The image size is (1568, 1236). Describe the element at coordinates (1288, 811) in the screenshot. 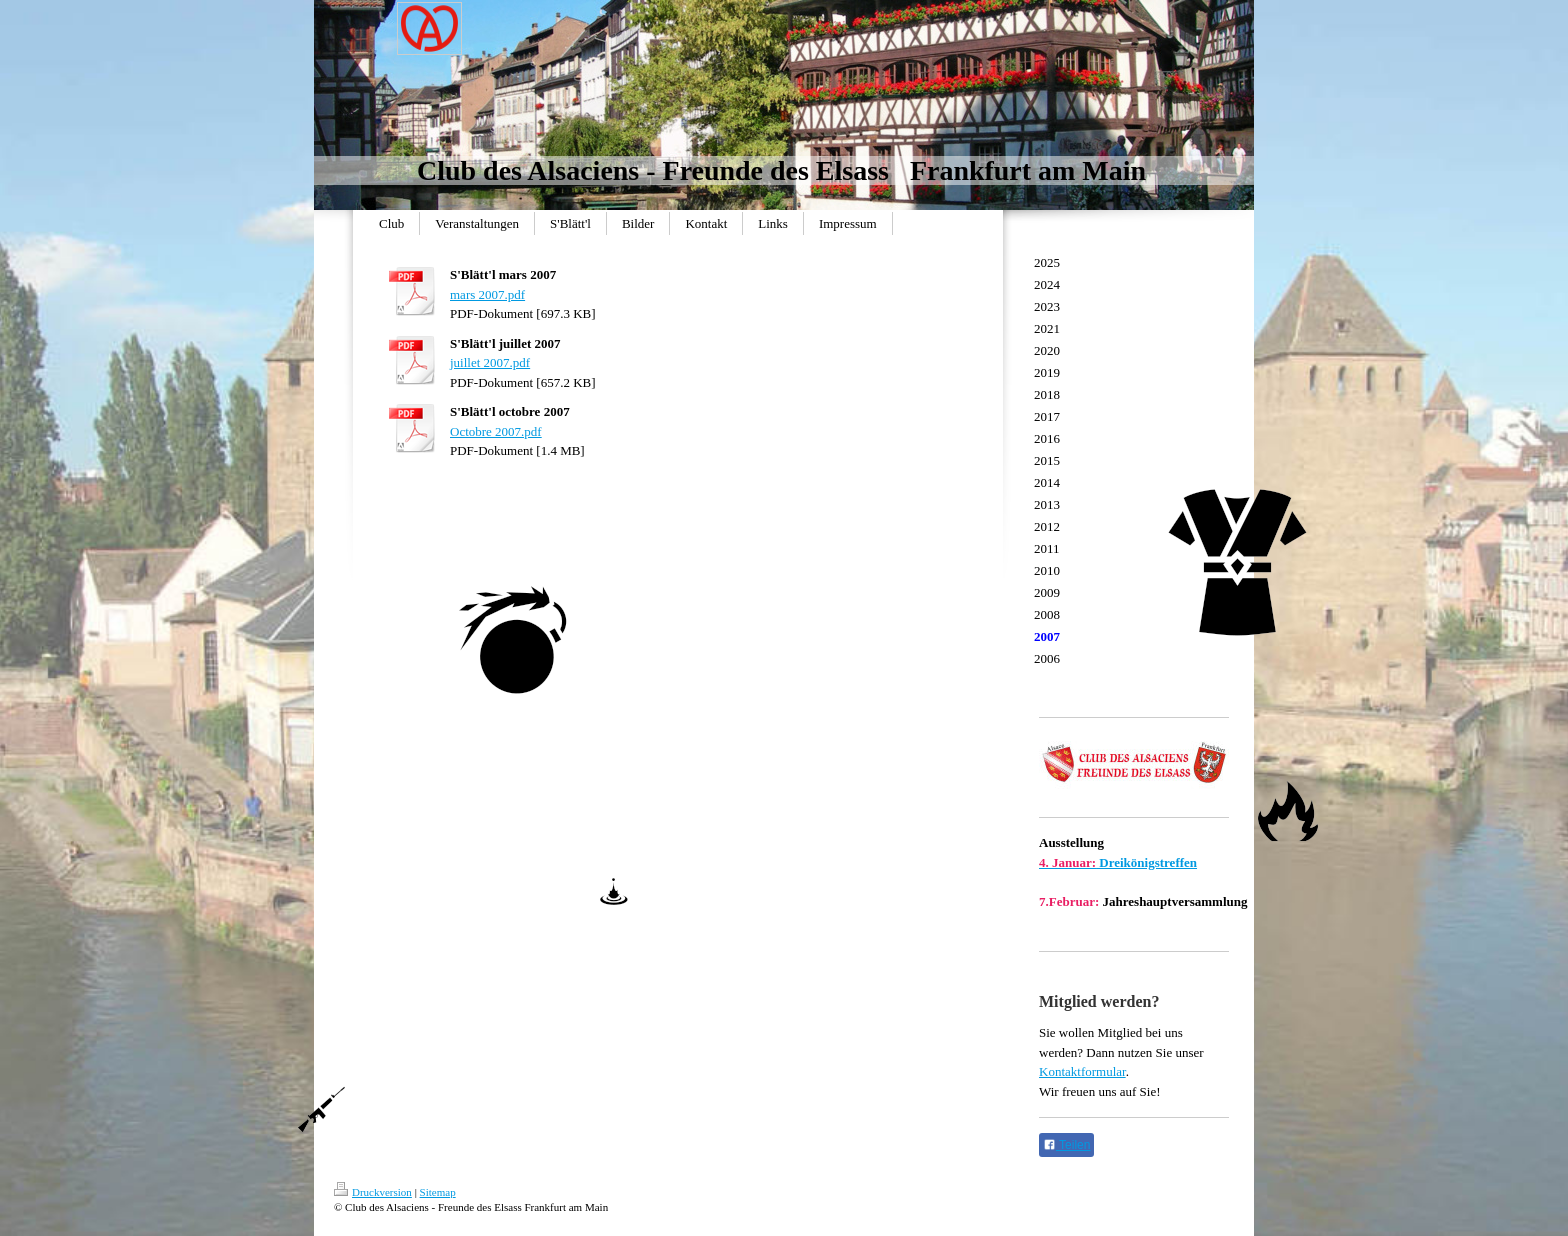

I see `indicates trending or popular content` at that location.